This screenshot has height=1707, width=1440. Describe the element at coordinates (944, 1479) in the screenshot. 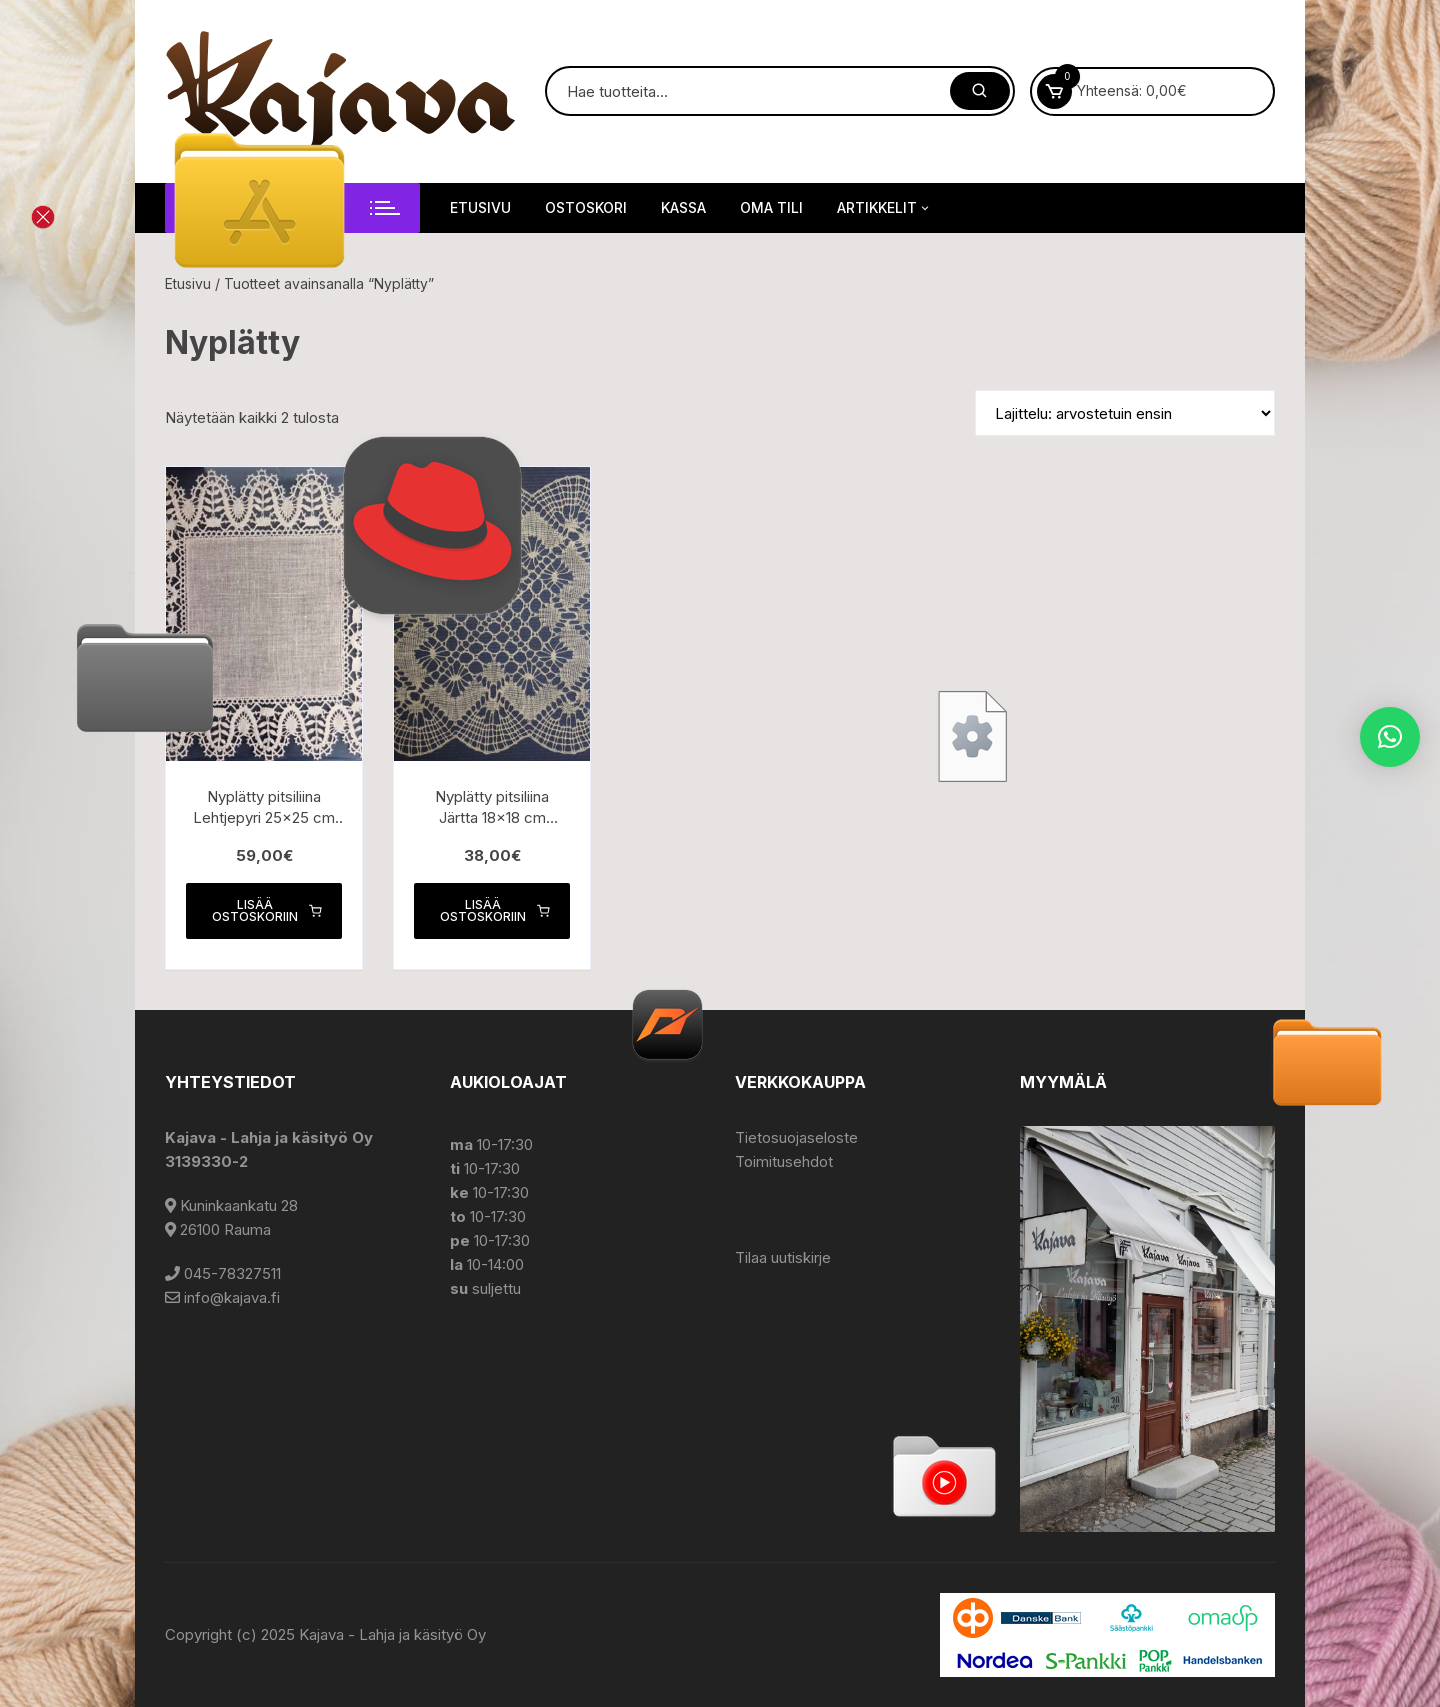

I see `open youtube music downloads folder` at that location.